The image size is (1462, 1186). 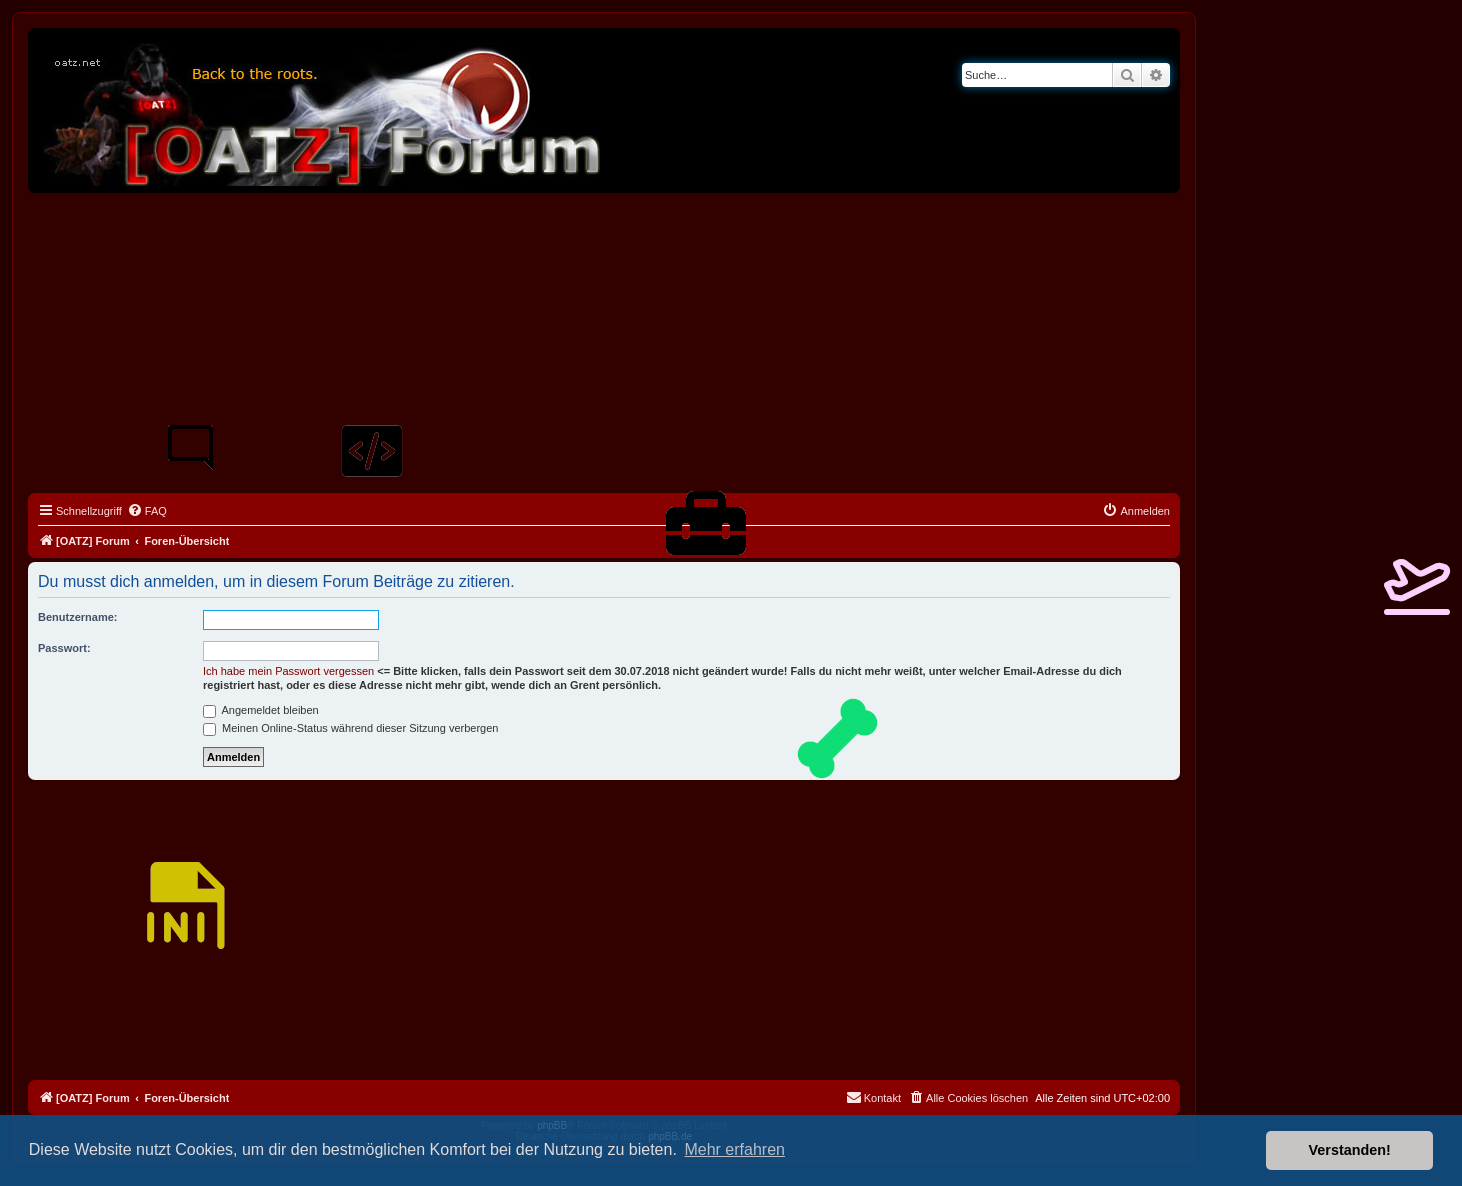 What do you see at coordinates (187, 905) in the screenshot?
I see `view or open an INI configuration file` at bounding box center [187, 905].